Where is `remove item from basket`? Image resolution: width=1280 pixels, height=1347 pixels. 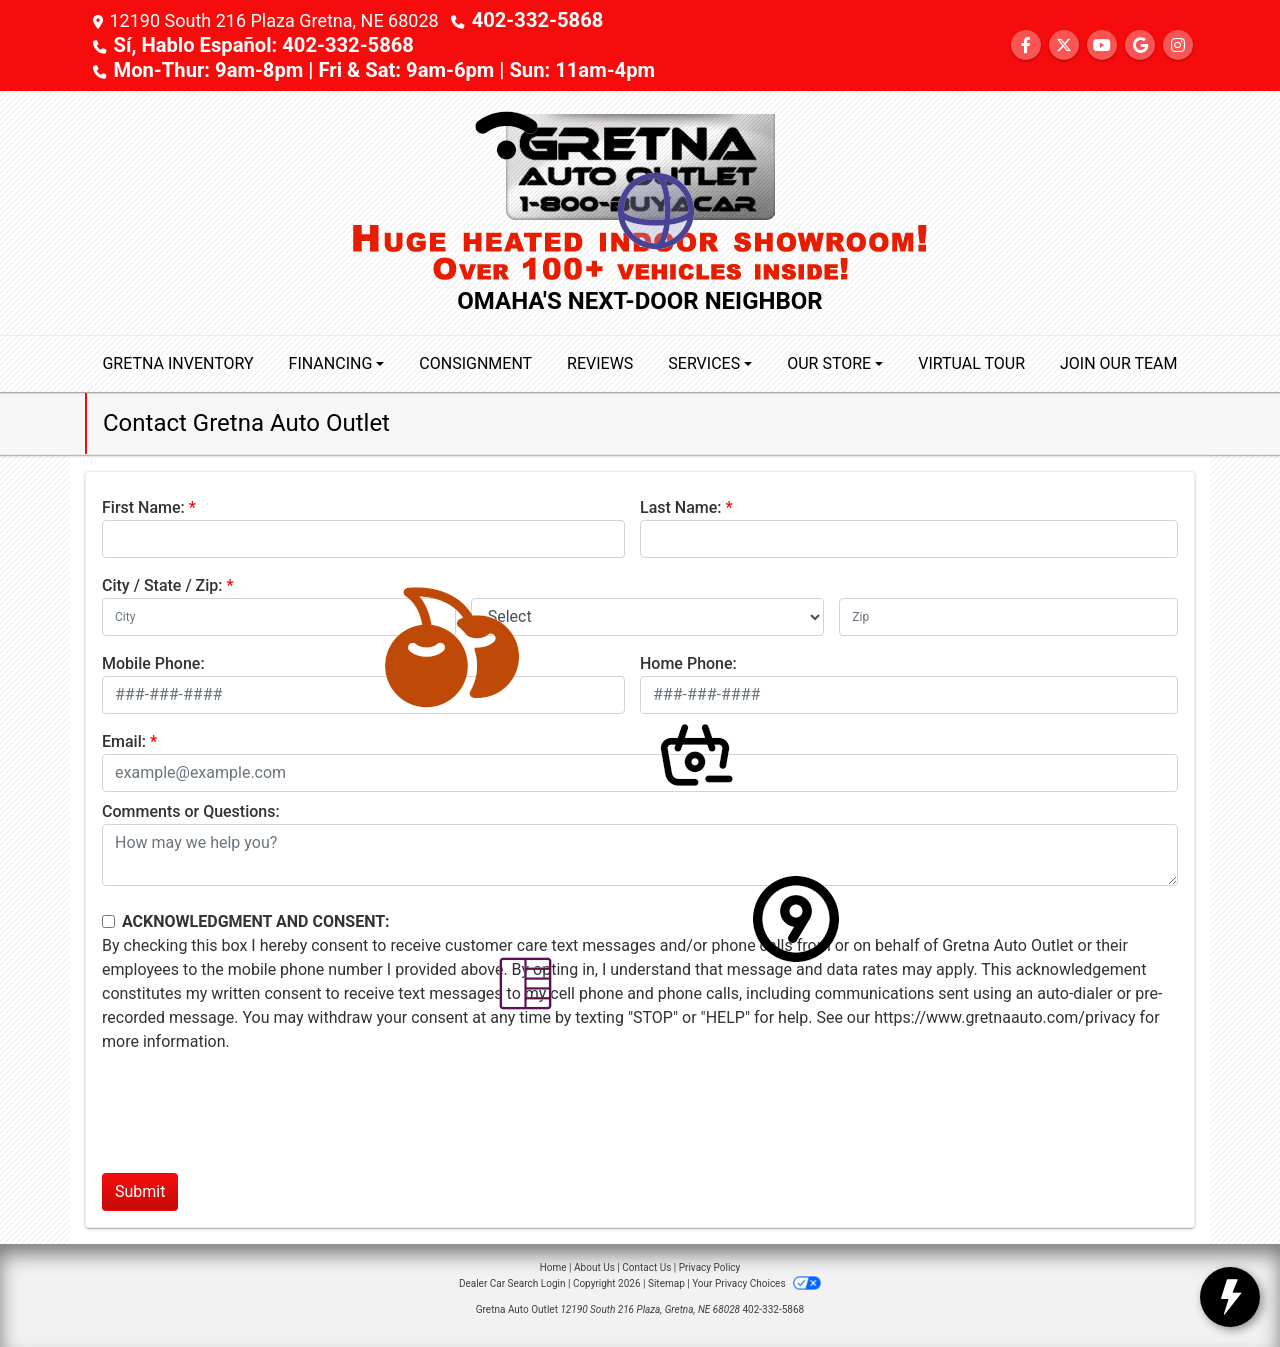
remove item from basket is located at coordinates (695, 755).